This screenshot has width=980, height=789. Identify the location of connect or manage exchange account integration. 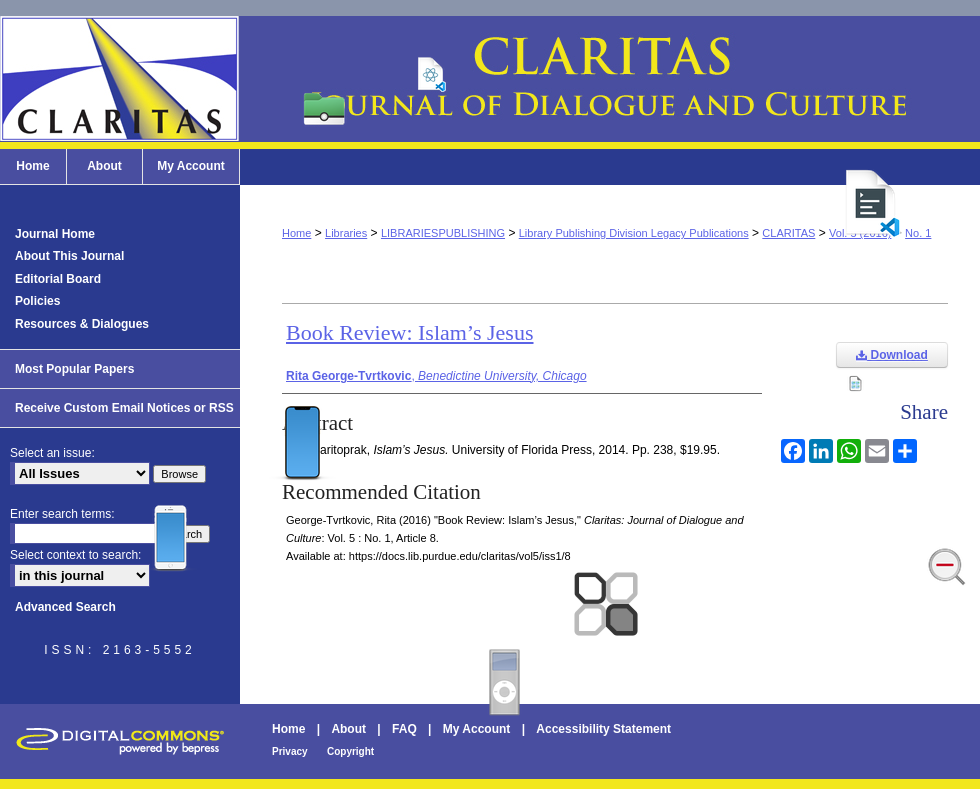
(606, 604).